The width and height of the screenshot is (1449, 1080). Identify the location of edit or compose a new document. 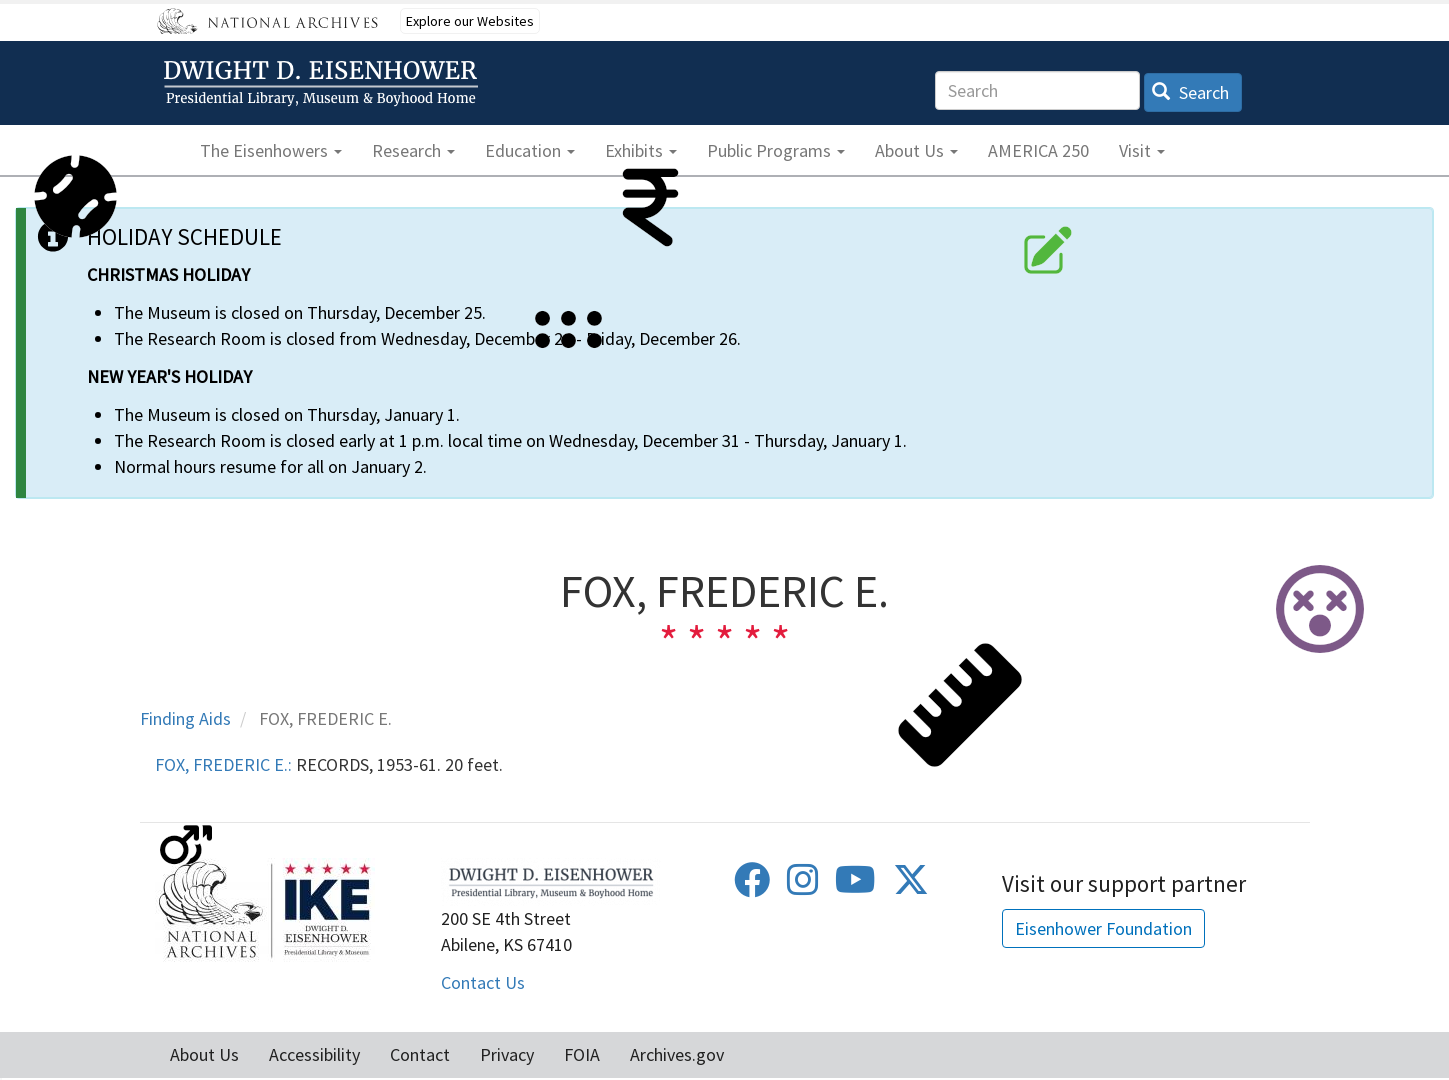
(1047, 251).